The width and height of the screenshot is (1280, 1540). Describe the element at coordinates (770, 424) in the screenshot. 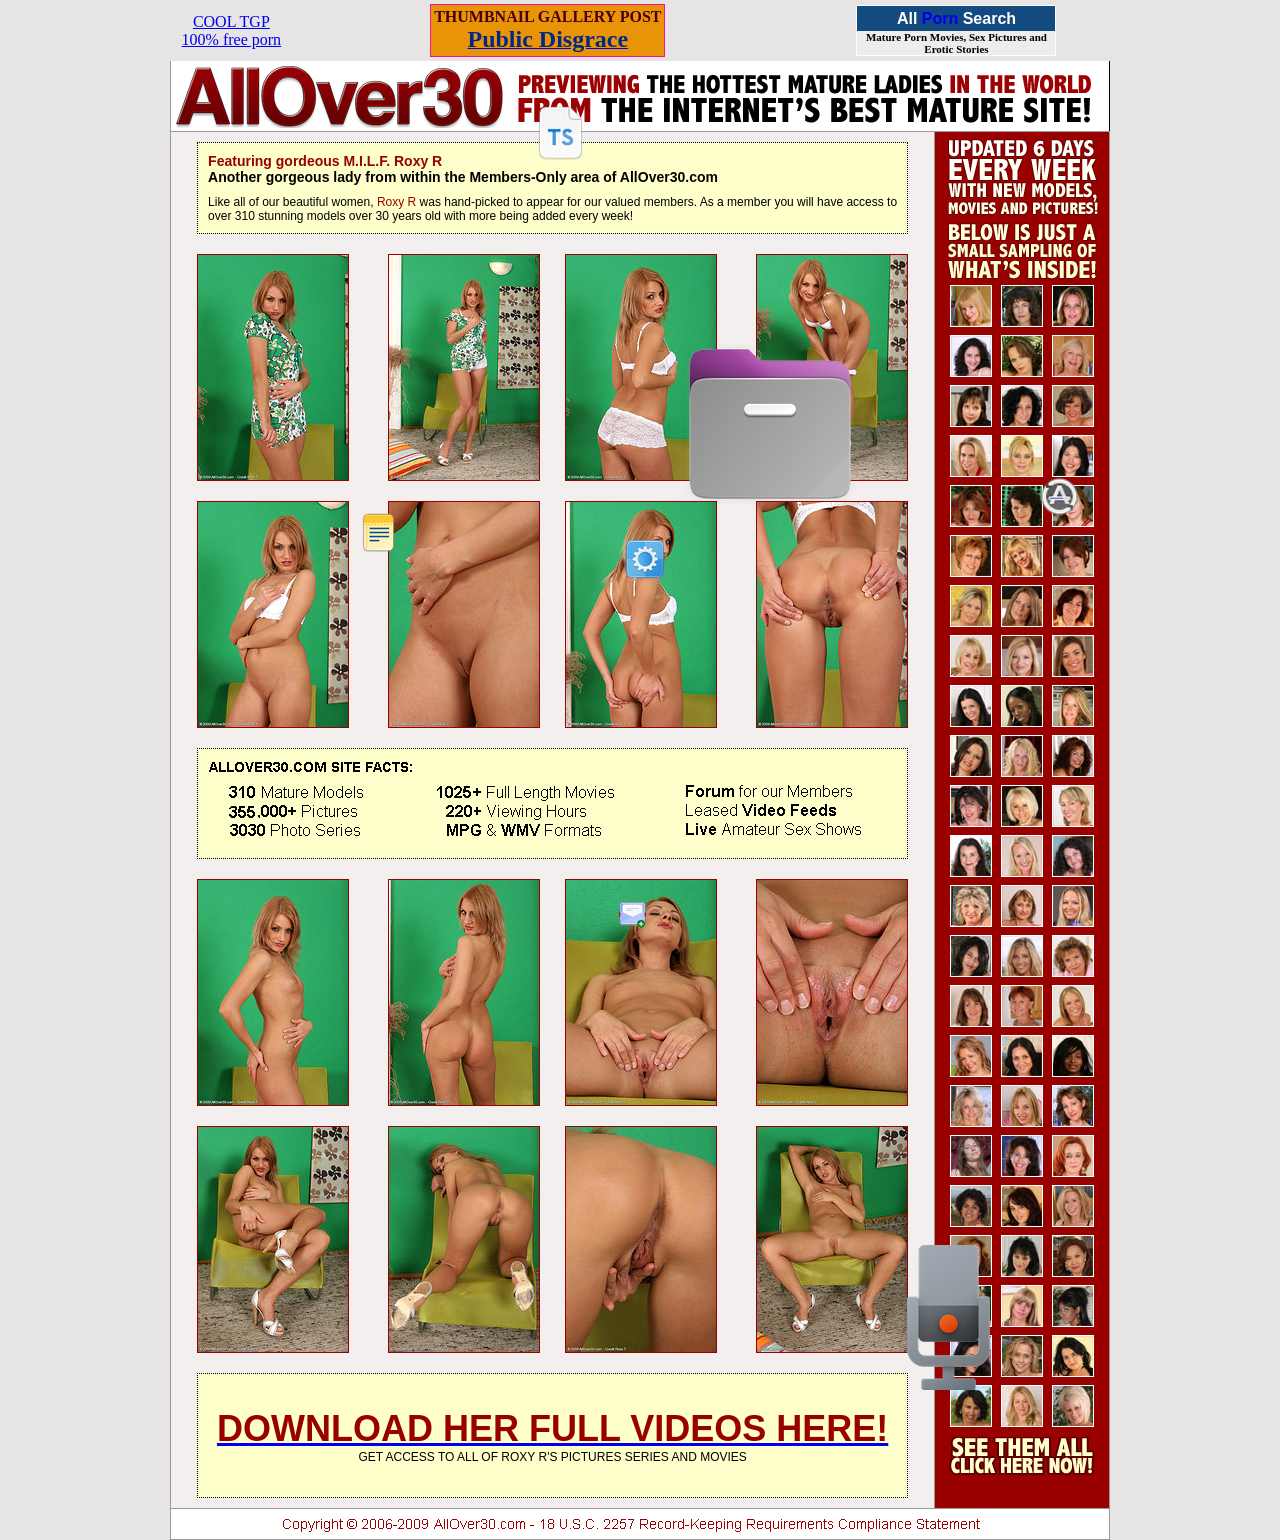

I see `open the nautilus file manager` at that location.